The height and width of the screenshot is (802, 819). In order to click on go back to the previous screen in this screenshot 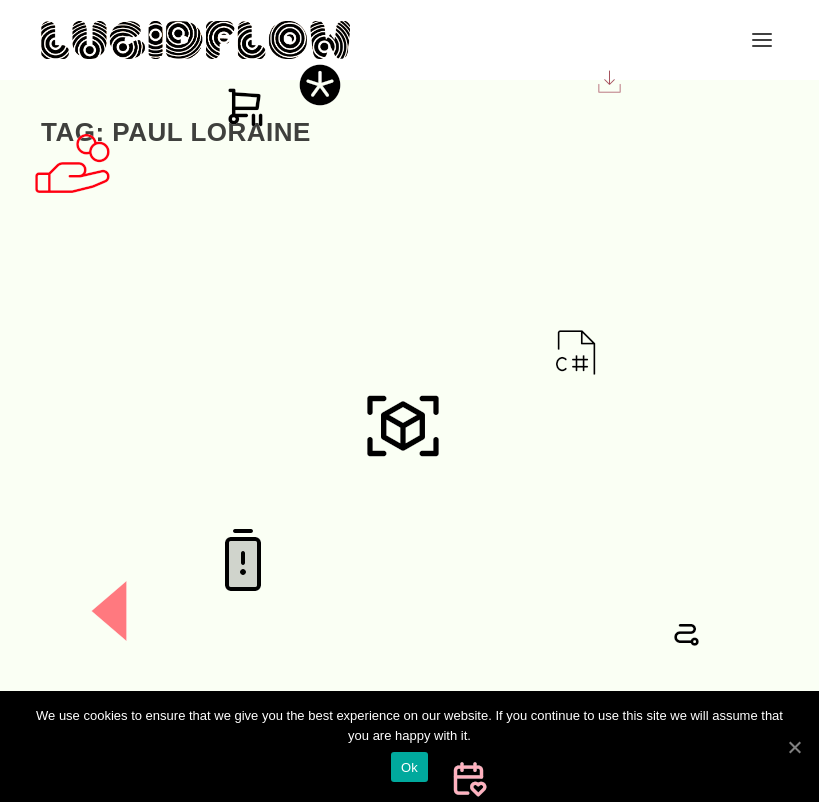, I will do `click(109, 611)`.